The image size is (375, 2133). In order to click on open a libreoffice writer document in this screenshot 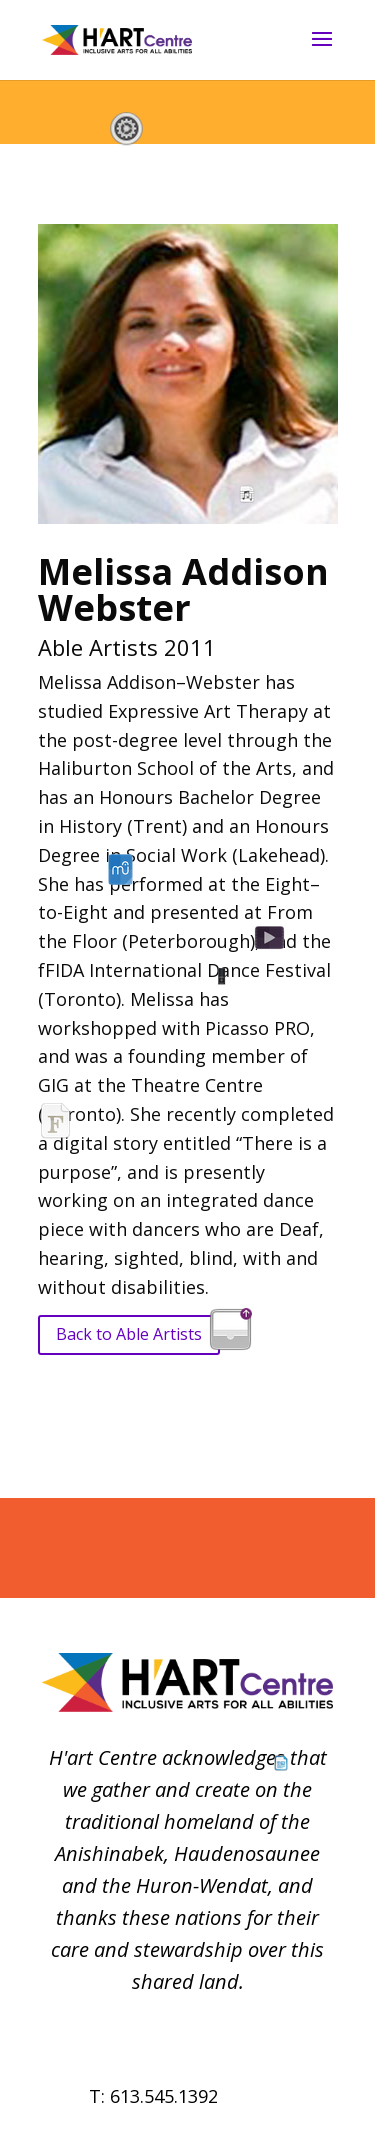, I will do `click(281, 1763)`.